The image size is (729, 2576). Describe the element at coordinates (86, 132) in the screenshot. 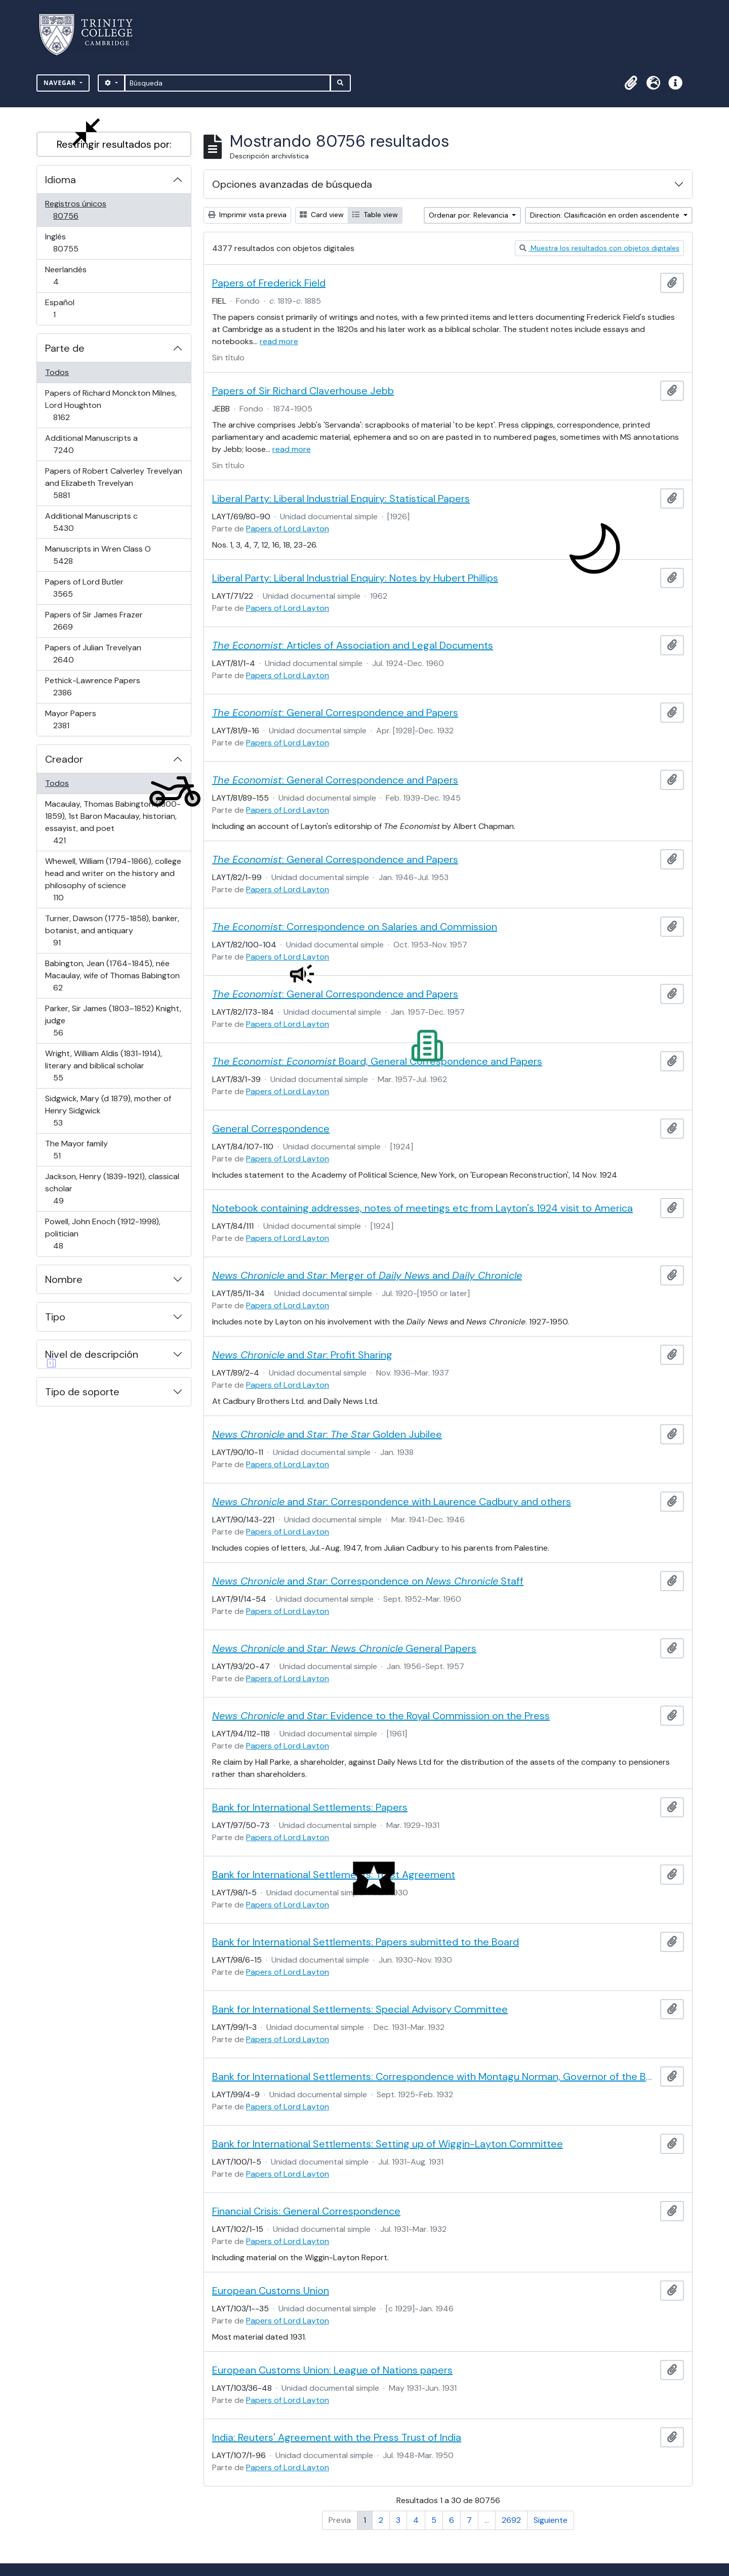

I see `exit fullscreen mode` at that location.